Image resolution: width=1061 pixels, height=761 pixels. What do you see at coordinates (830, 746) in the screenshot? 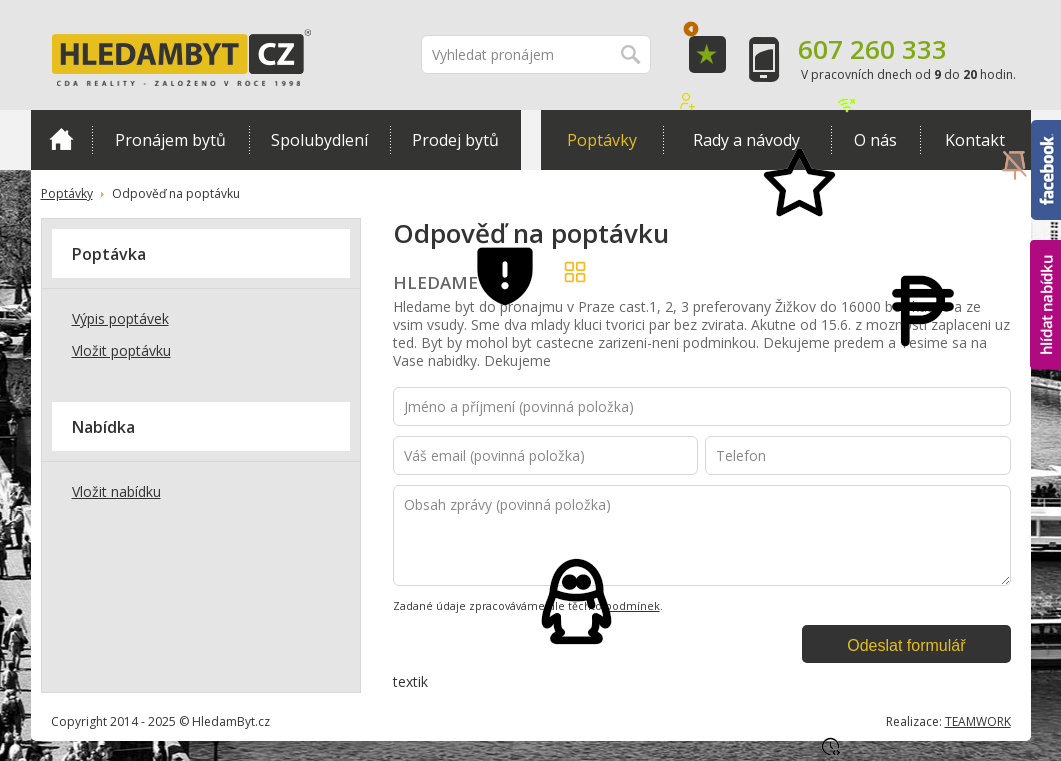
I see `view or edit scheduled code execution` at bounding box center [830, 746].